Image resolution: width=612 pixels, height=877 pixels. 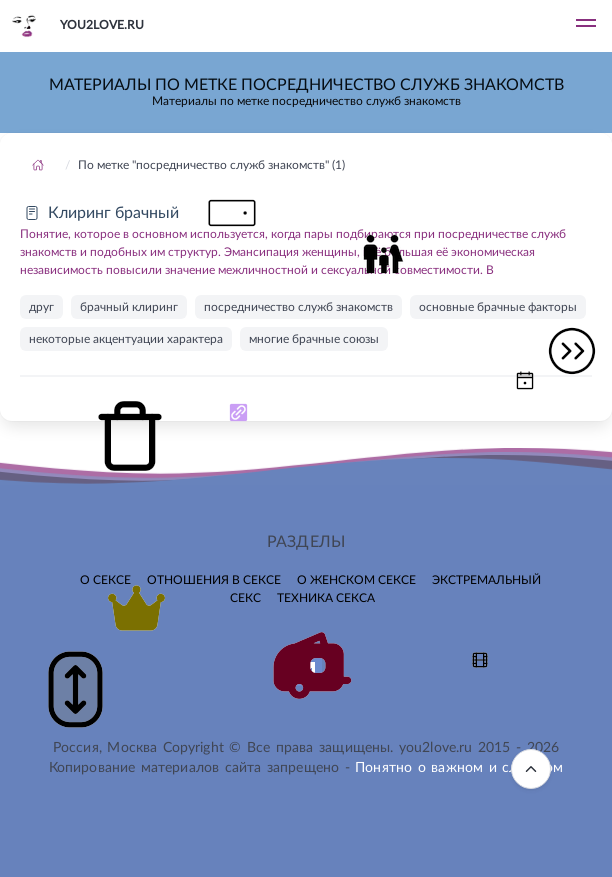 I want to click on indicates premium or VIP membership status, so click(x=136, y=610).